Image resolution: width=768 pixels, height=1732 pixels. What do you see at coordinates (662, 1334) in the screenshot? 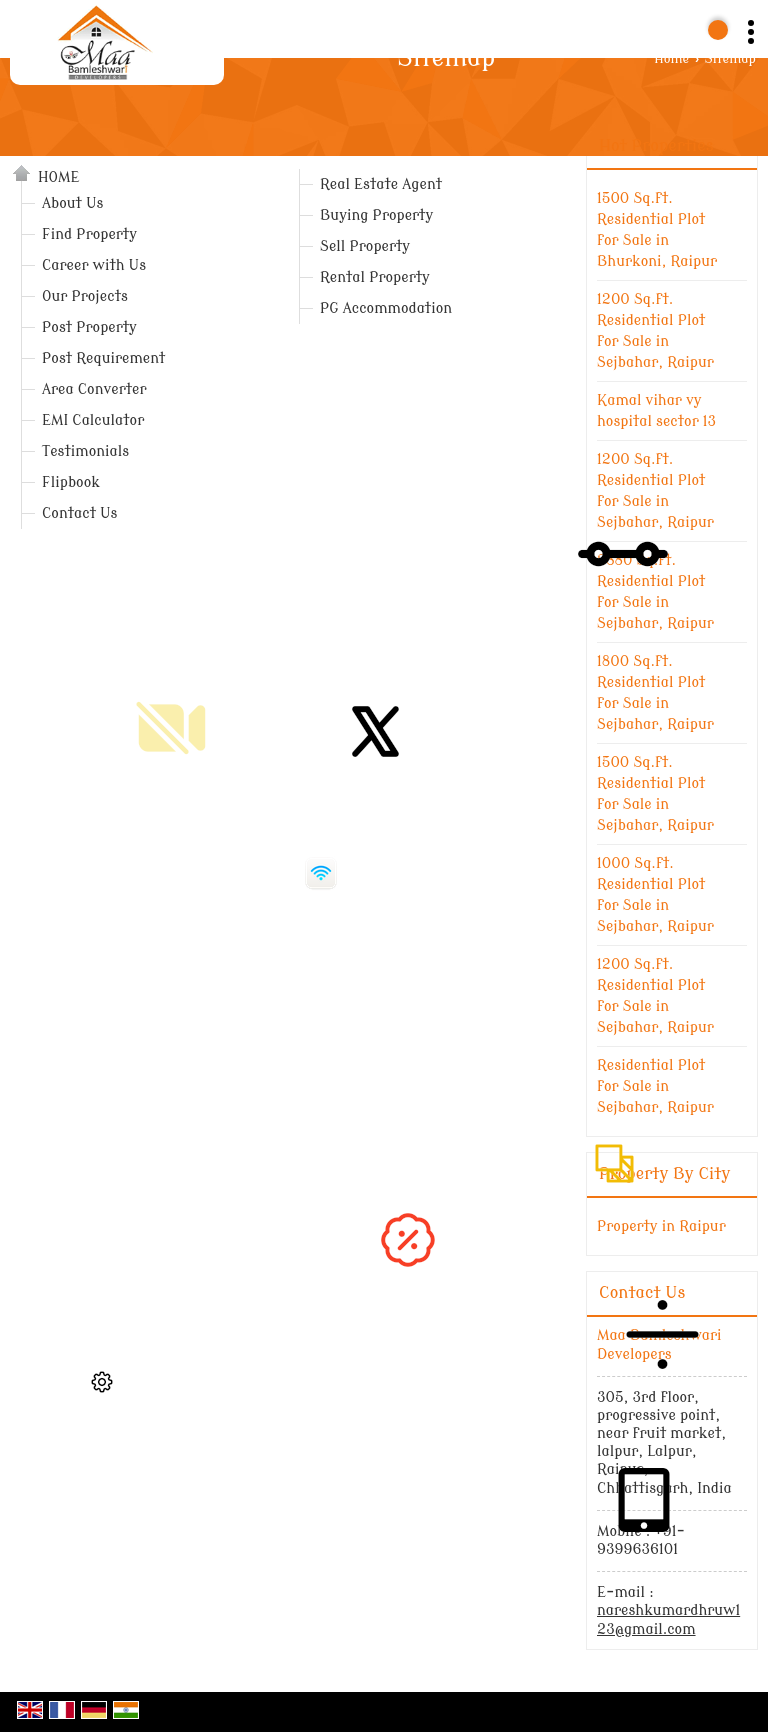
I see `perform division calculation` at bounding box center [662, 1334].